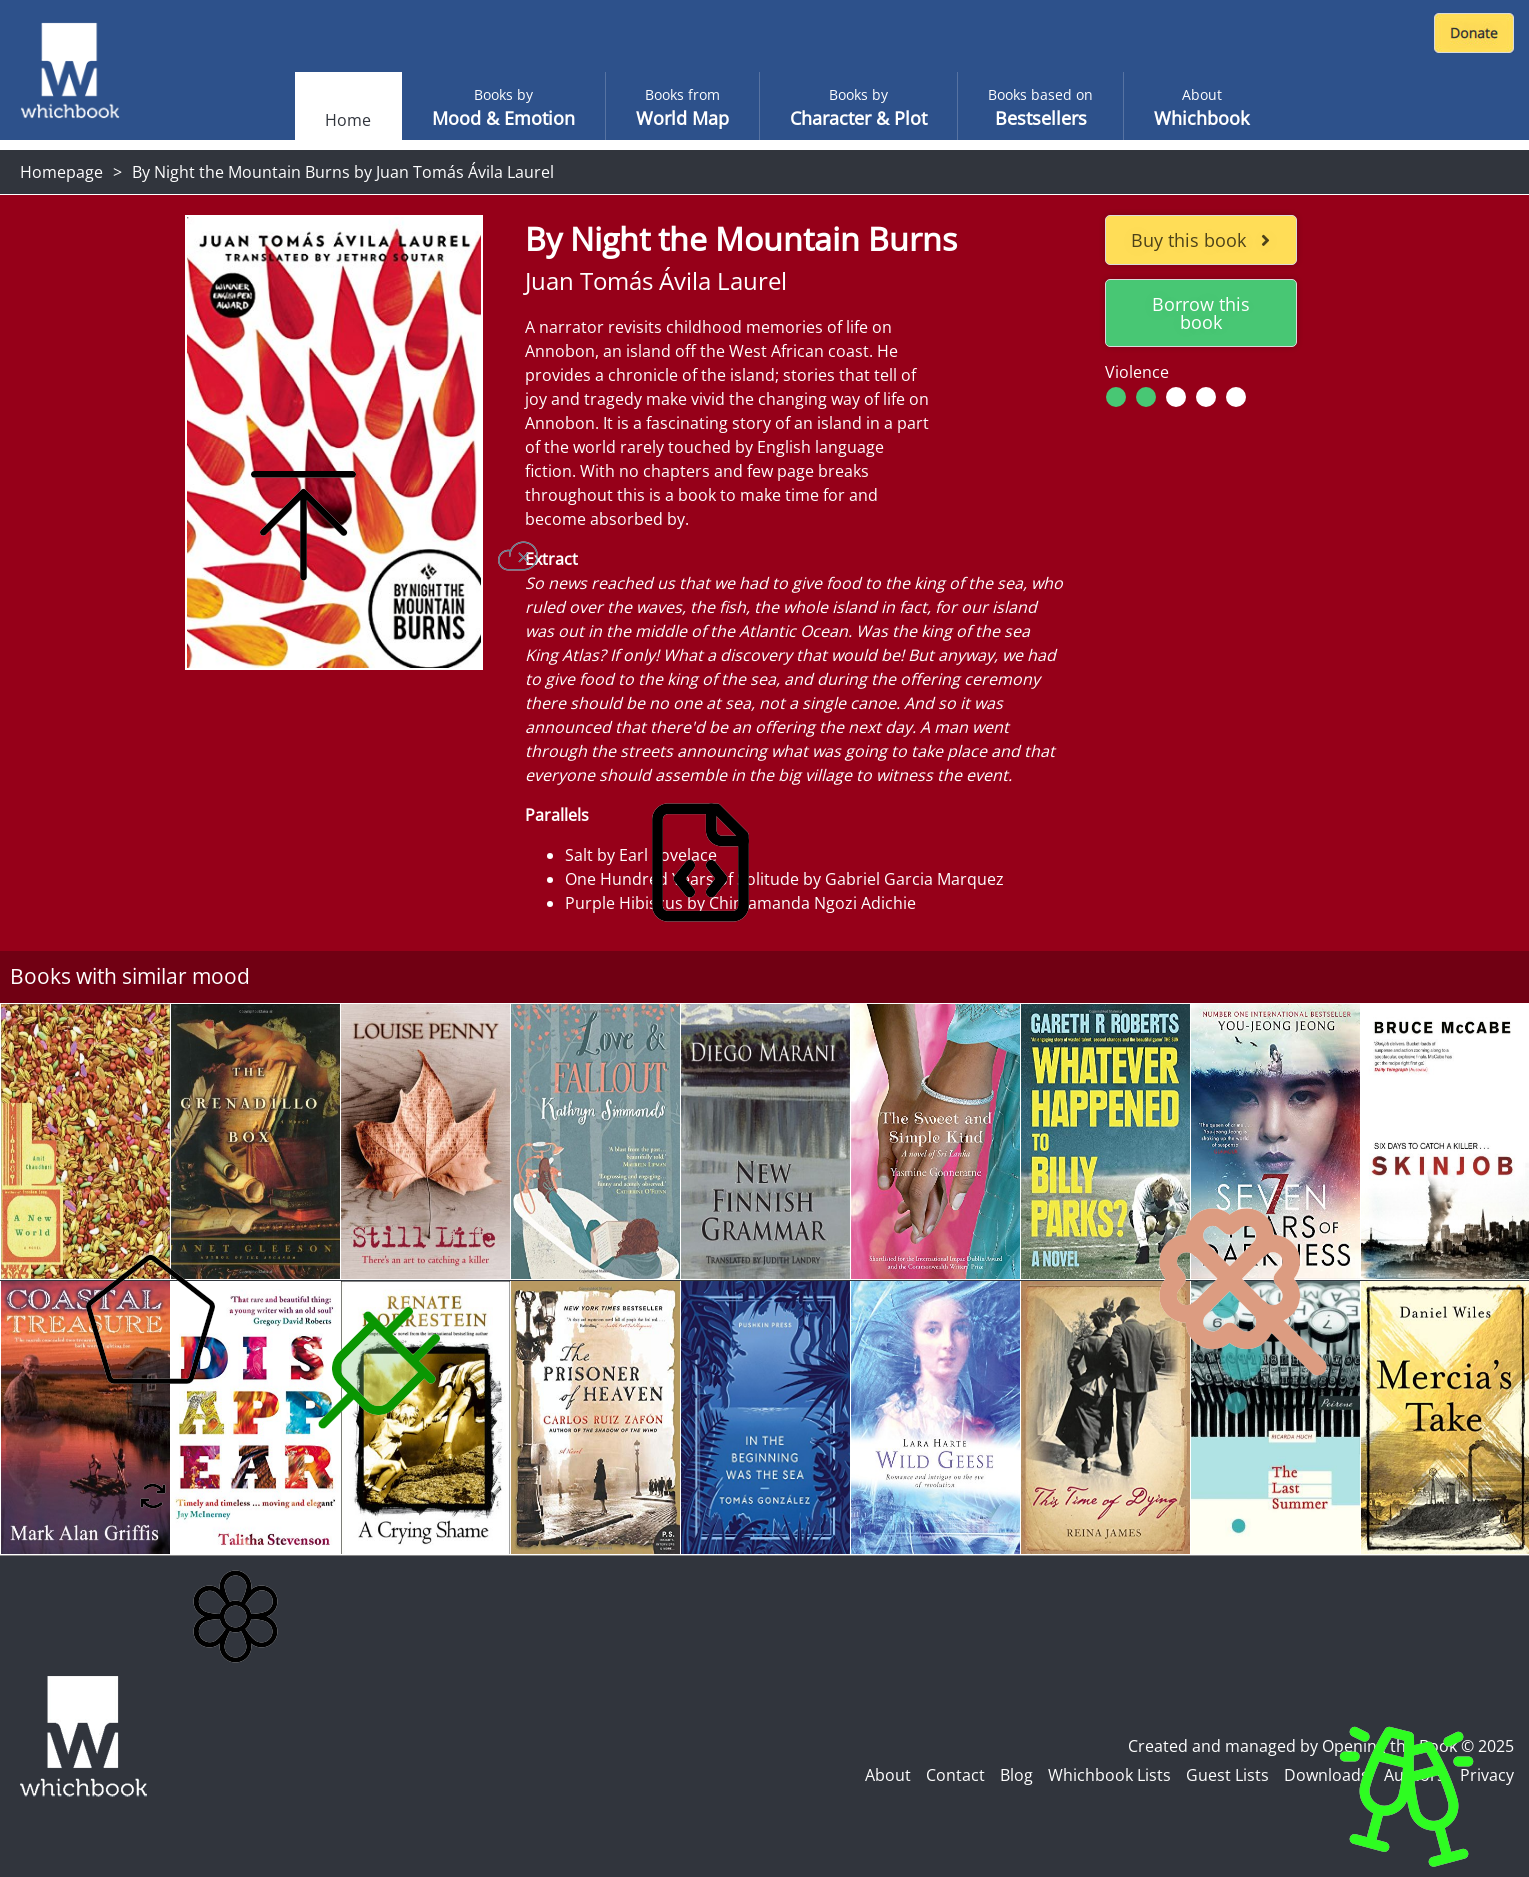 The height and width of the screenshot is (1877, 1529). Describe the element at coordinates (377, 1370) in the screenshot. I see `connect to a power source` at that location.